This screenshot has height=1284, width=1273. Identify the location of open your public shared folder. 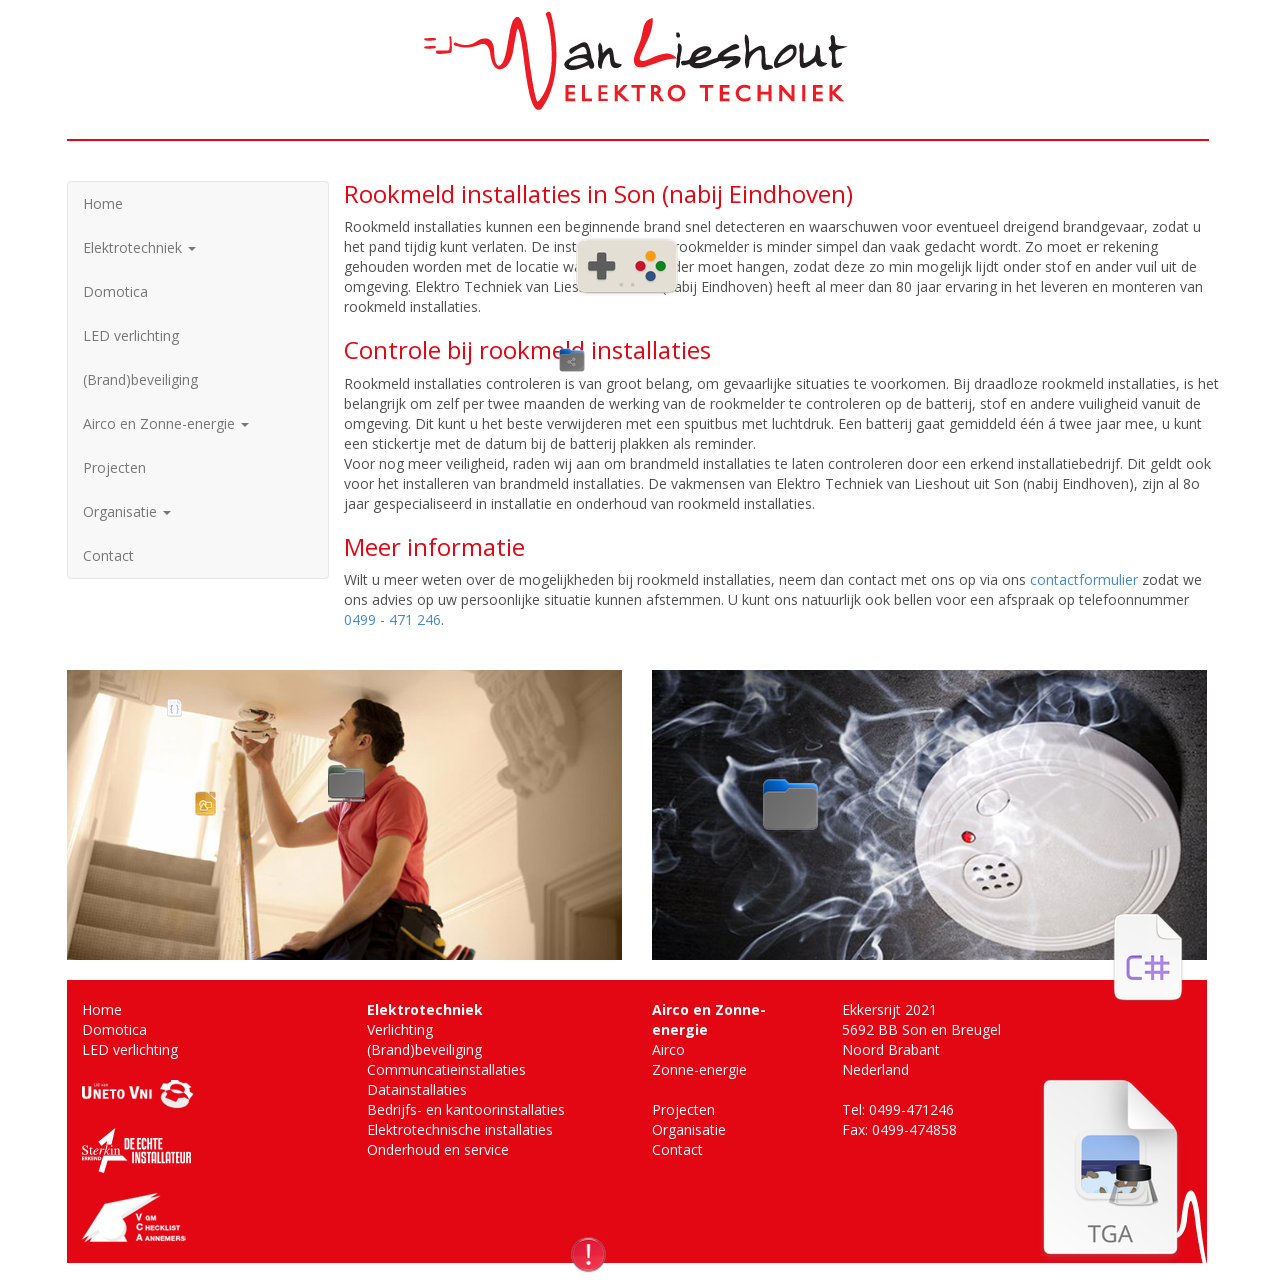
(572, 360).